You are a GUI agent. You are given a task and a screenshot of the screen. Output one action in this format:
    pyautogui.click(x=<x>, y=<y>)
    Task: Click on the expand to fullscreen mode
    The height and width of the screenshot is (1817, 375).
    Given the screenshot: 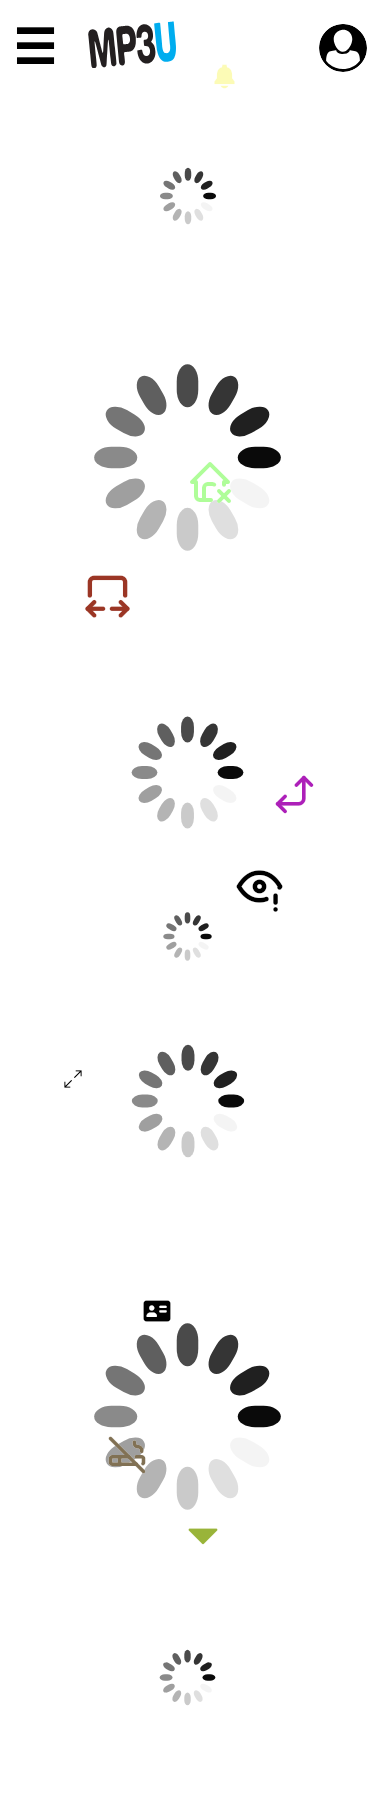 What is the action you would take?
    pyautogui.click(x=73, y=1079)
    